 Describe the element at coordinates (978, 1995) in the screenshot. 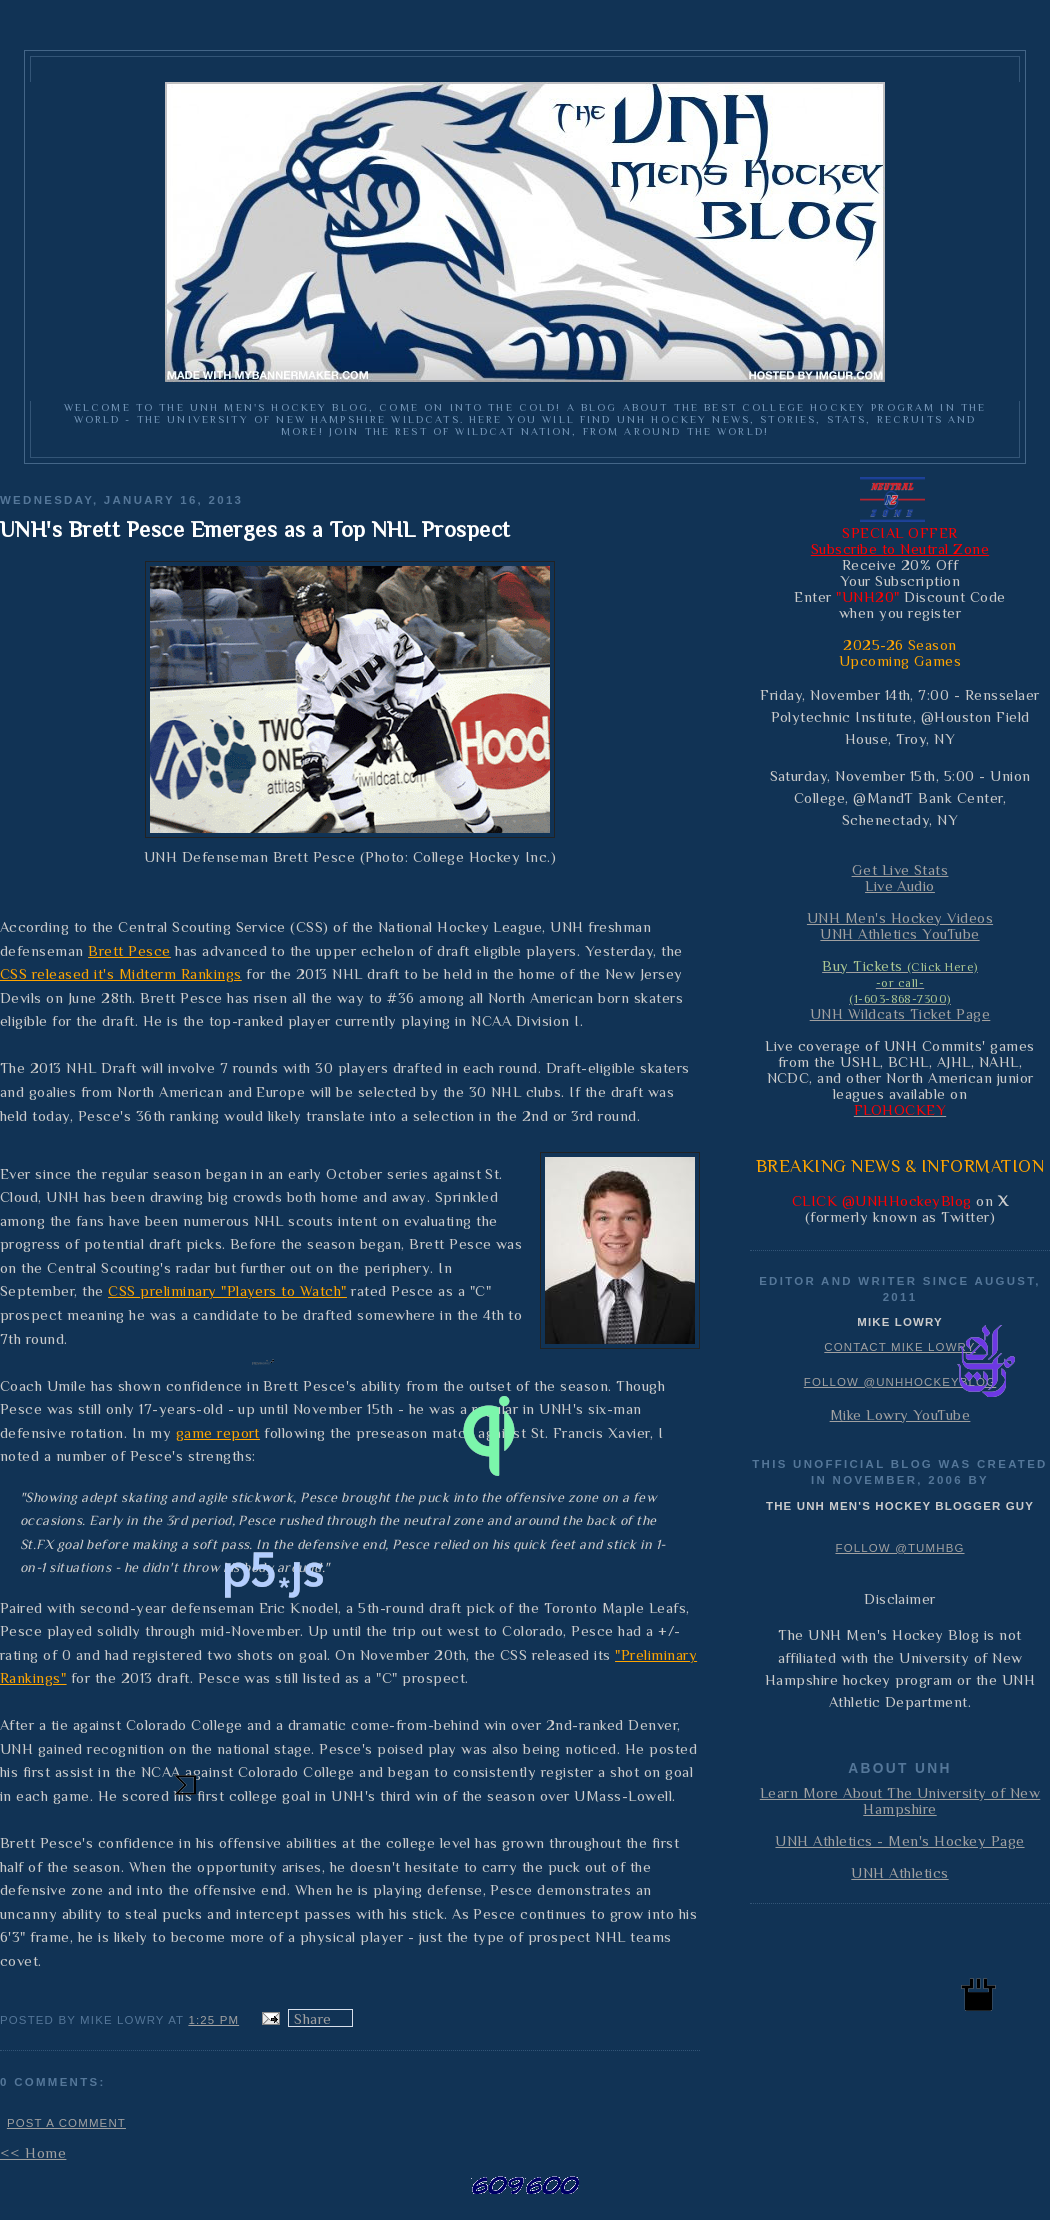

I see `sensor device status indicator` at that location.